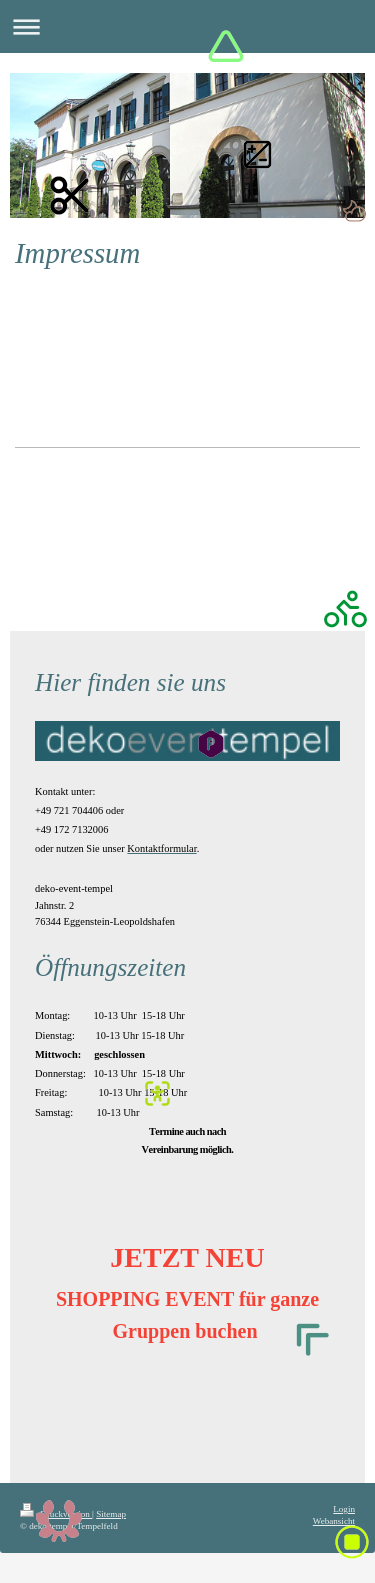  What do you see at coordinates (226, 48) in the screenshot?
I see `bleach-safe laundry care symbol` at bounding box center [226, 48].